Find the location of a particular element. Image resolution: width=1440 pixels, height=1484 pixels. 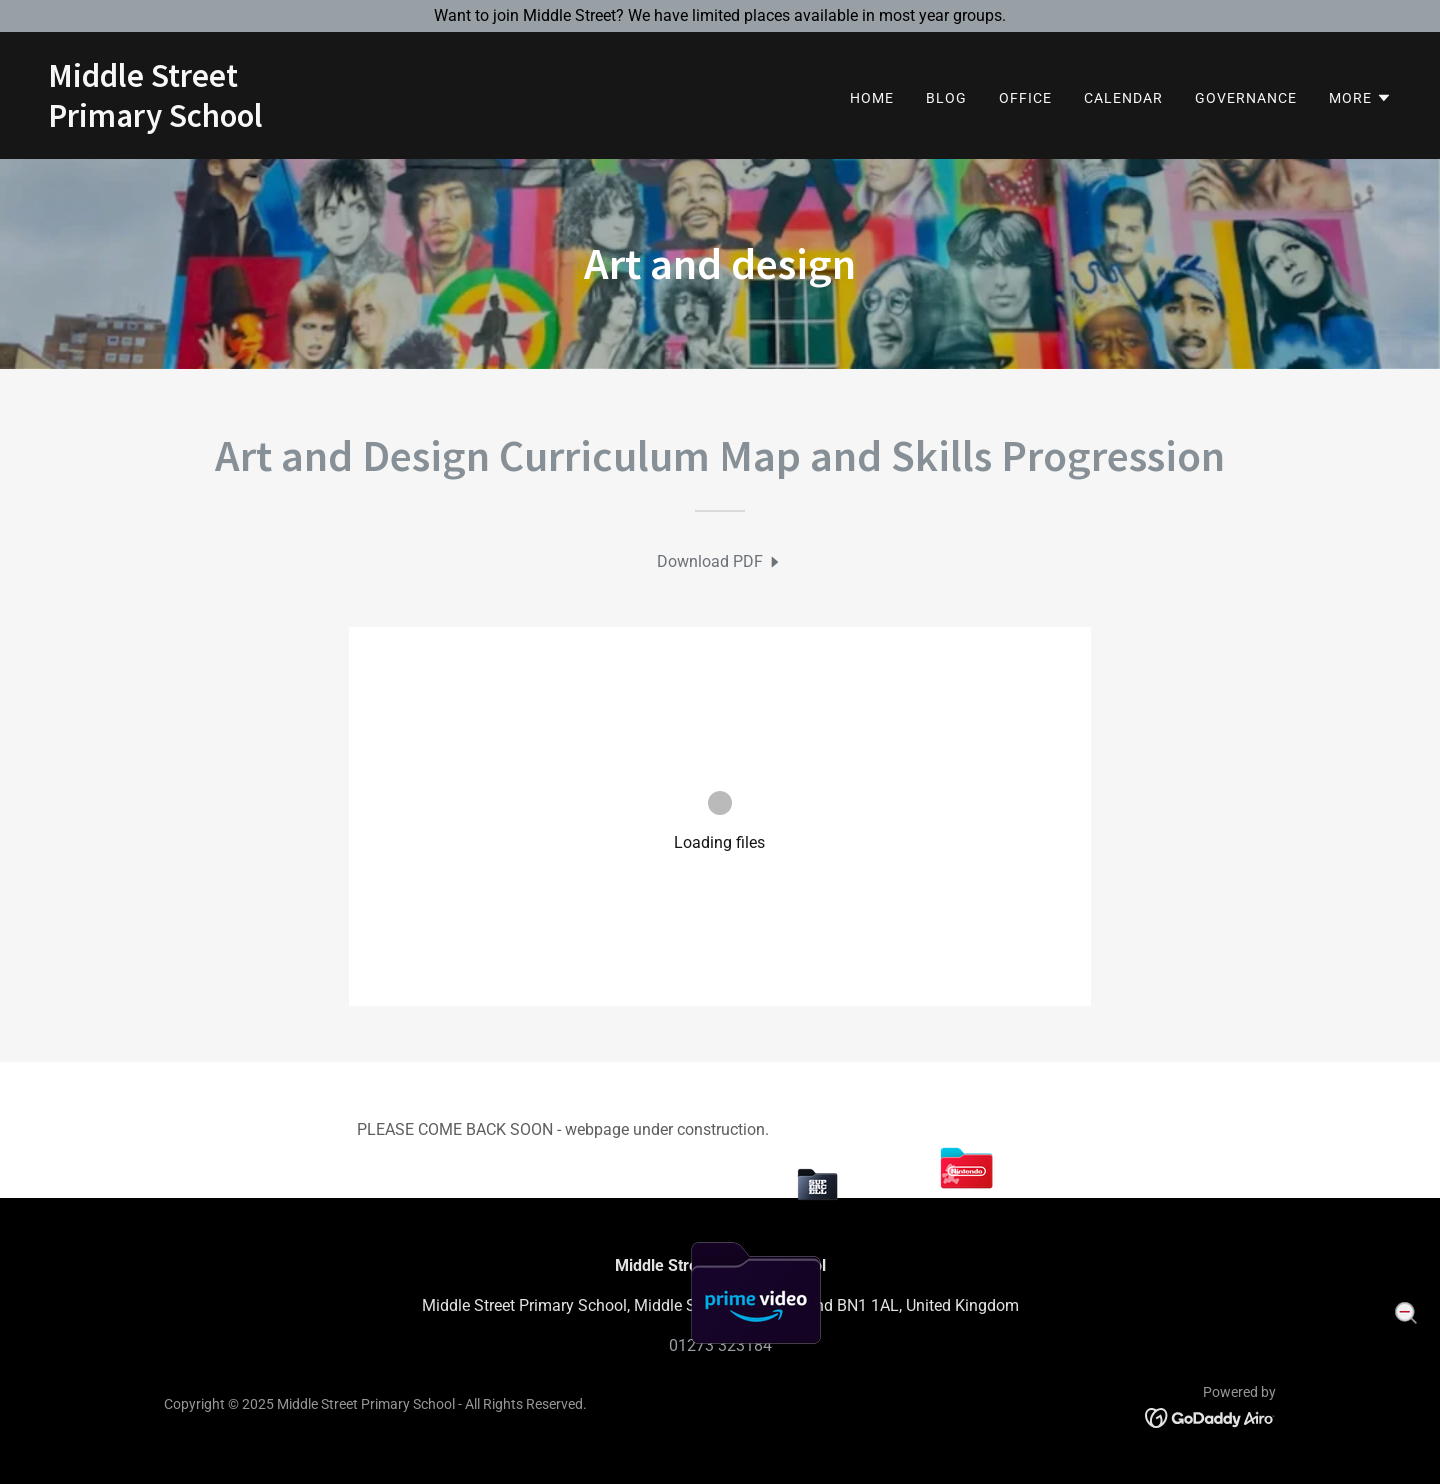

open folder containing Nintendo games or files is located at coordinates (966, 1169).